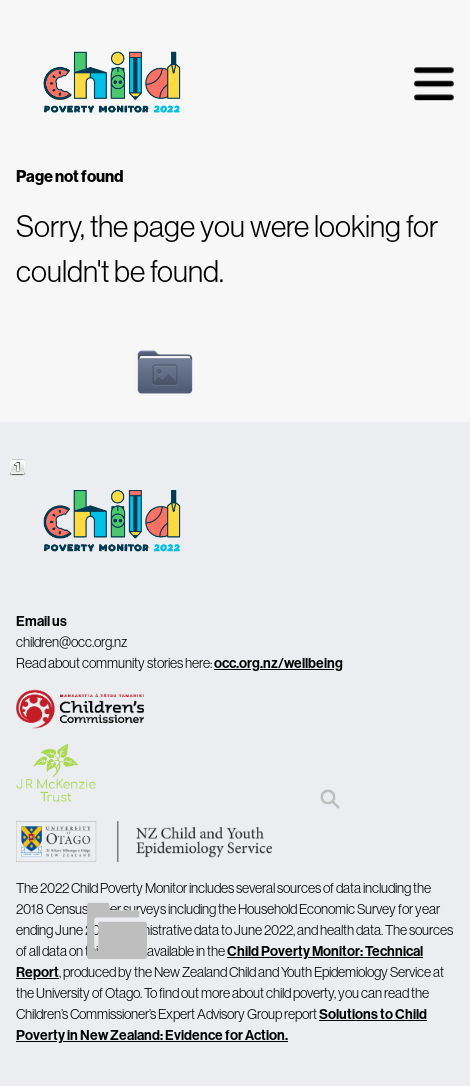 This screenshot has height=1086, width=470. I want to click on reset zoom to 100% or original size, so click(17, 466).